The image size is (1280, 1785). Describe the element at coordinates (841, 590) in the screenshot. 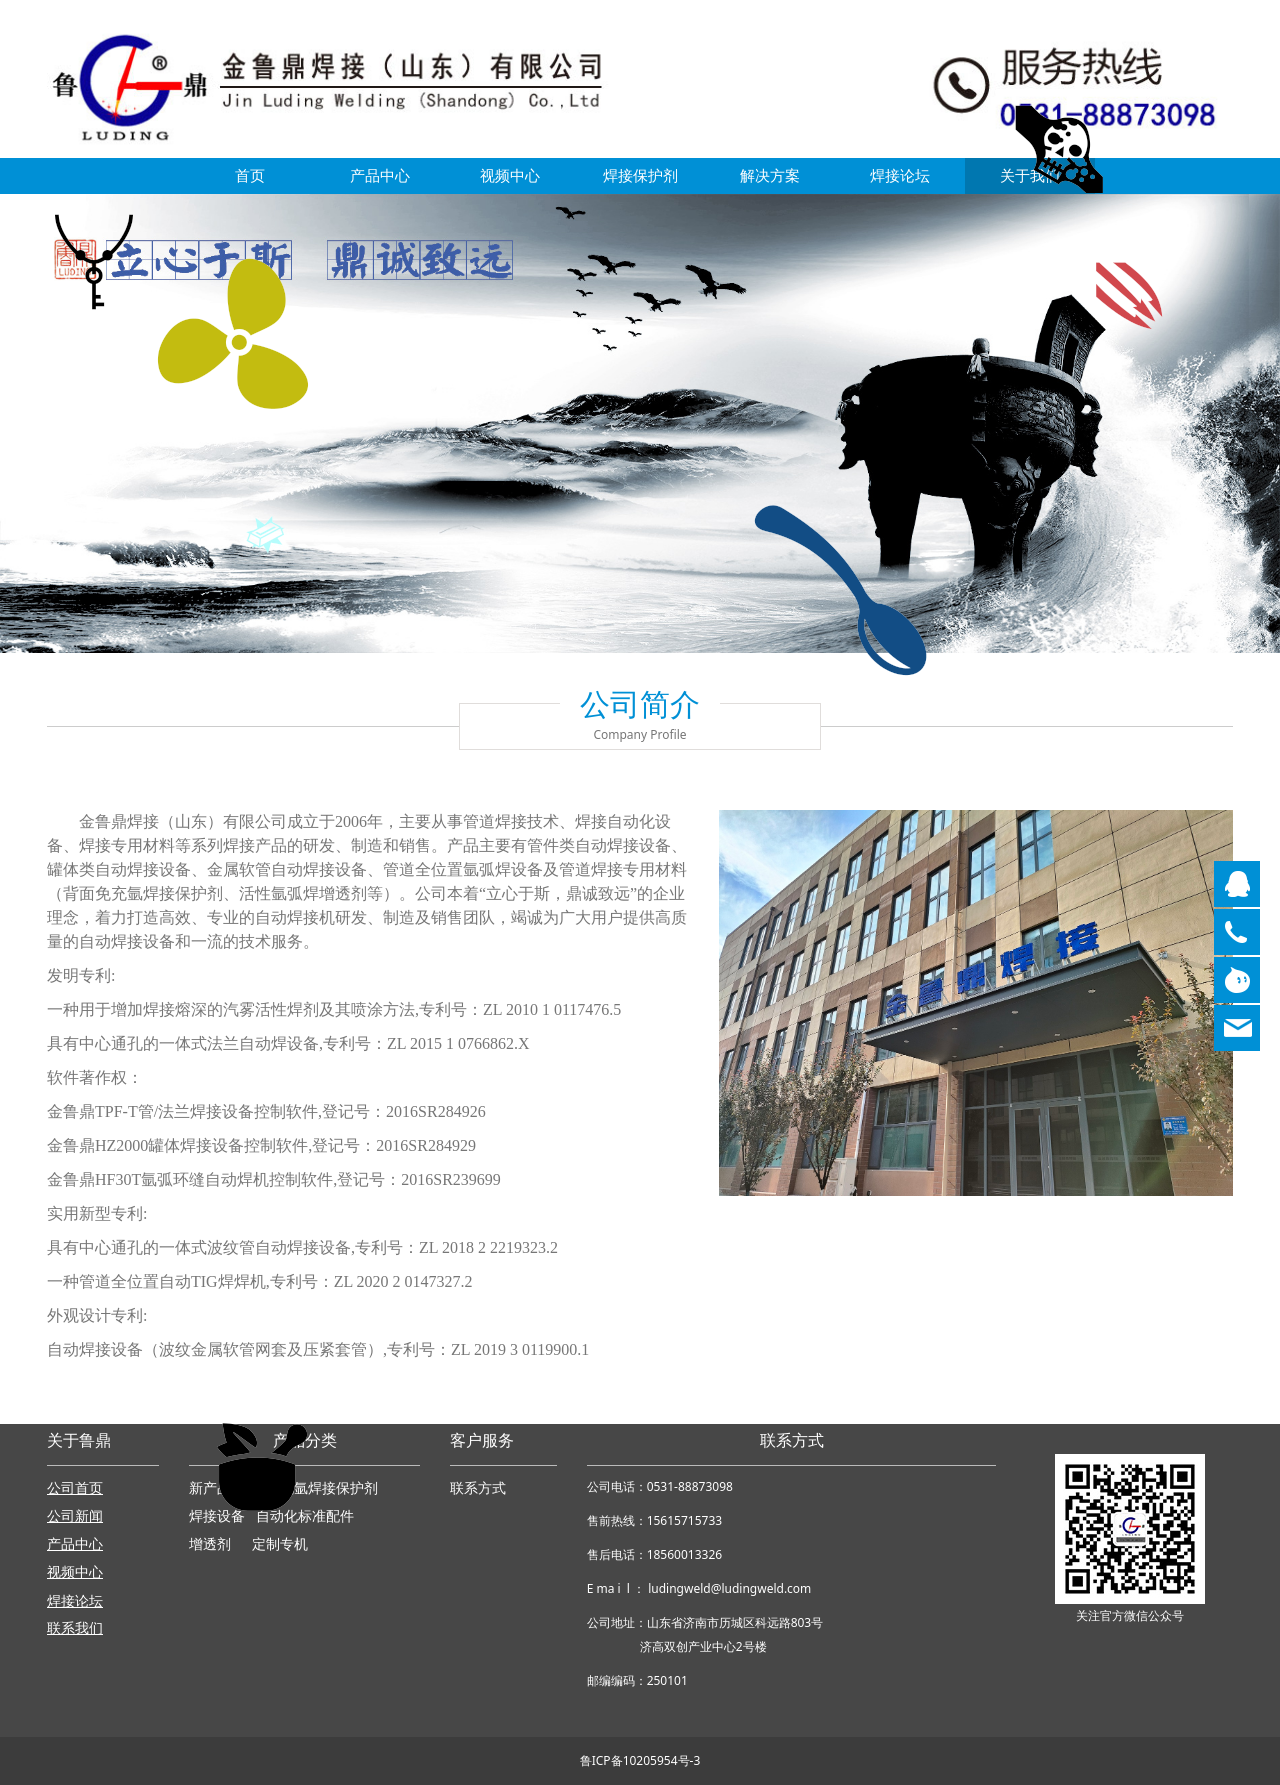

I see `select utensil or cutlery option` at that location.